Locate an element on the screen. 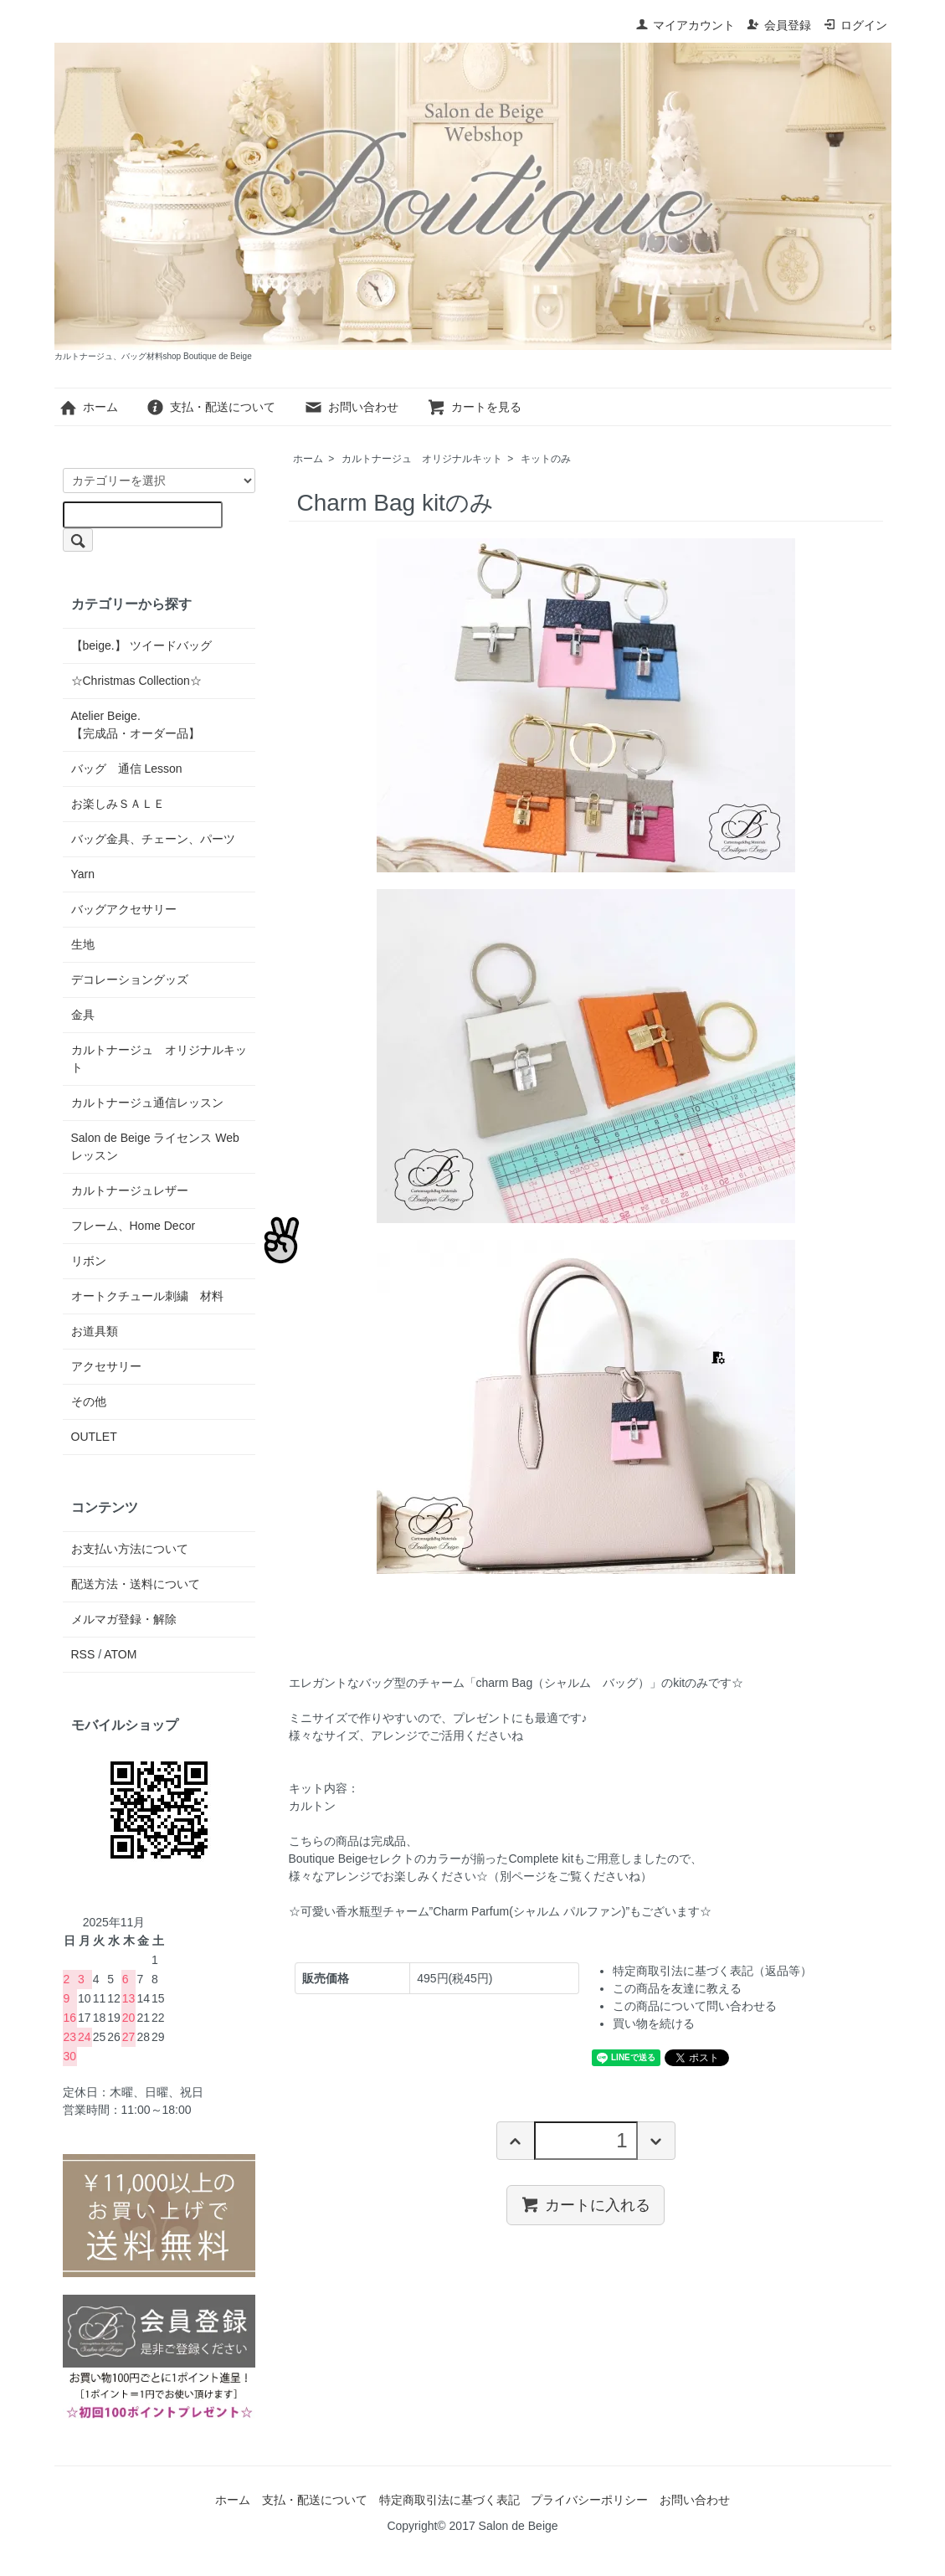  adjust room or space settings is located at coordinates (717, 1357).